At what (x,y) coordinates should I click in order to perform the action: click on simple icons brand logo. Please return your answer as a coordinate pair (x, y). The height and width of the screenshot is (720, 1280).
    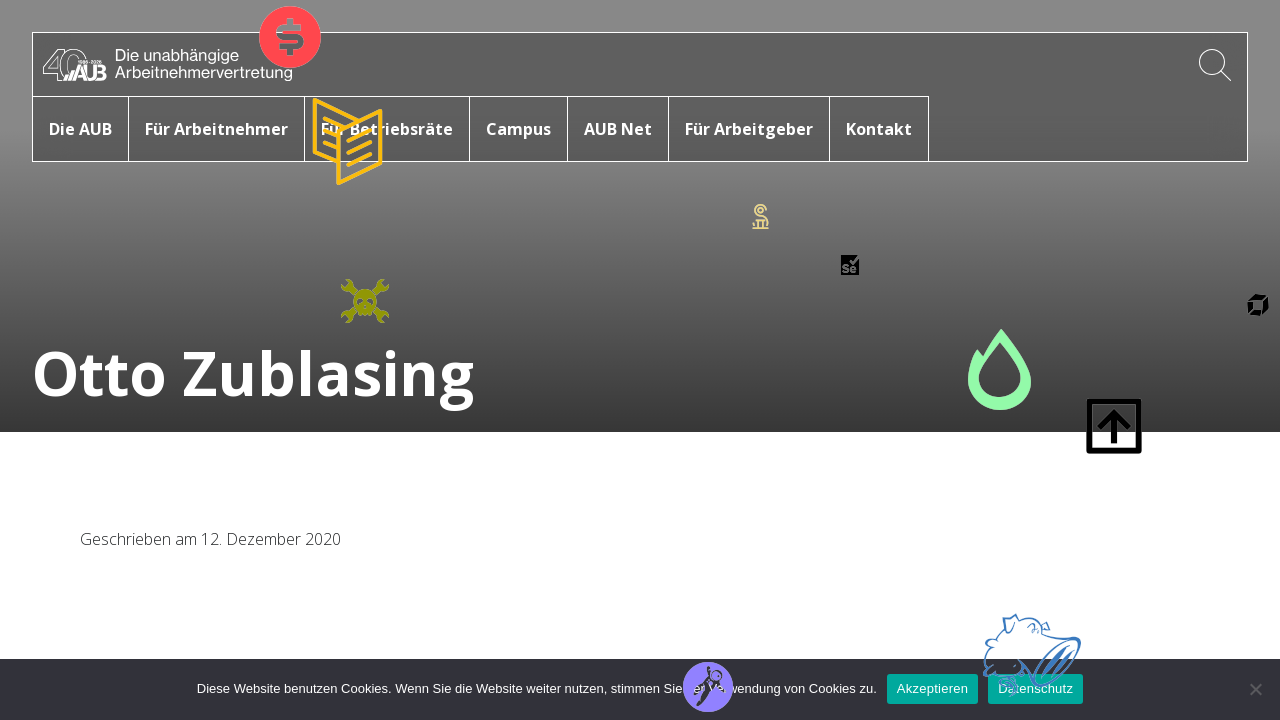
    Looking at the image, I should click on (760, 216).